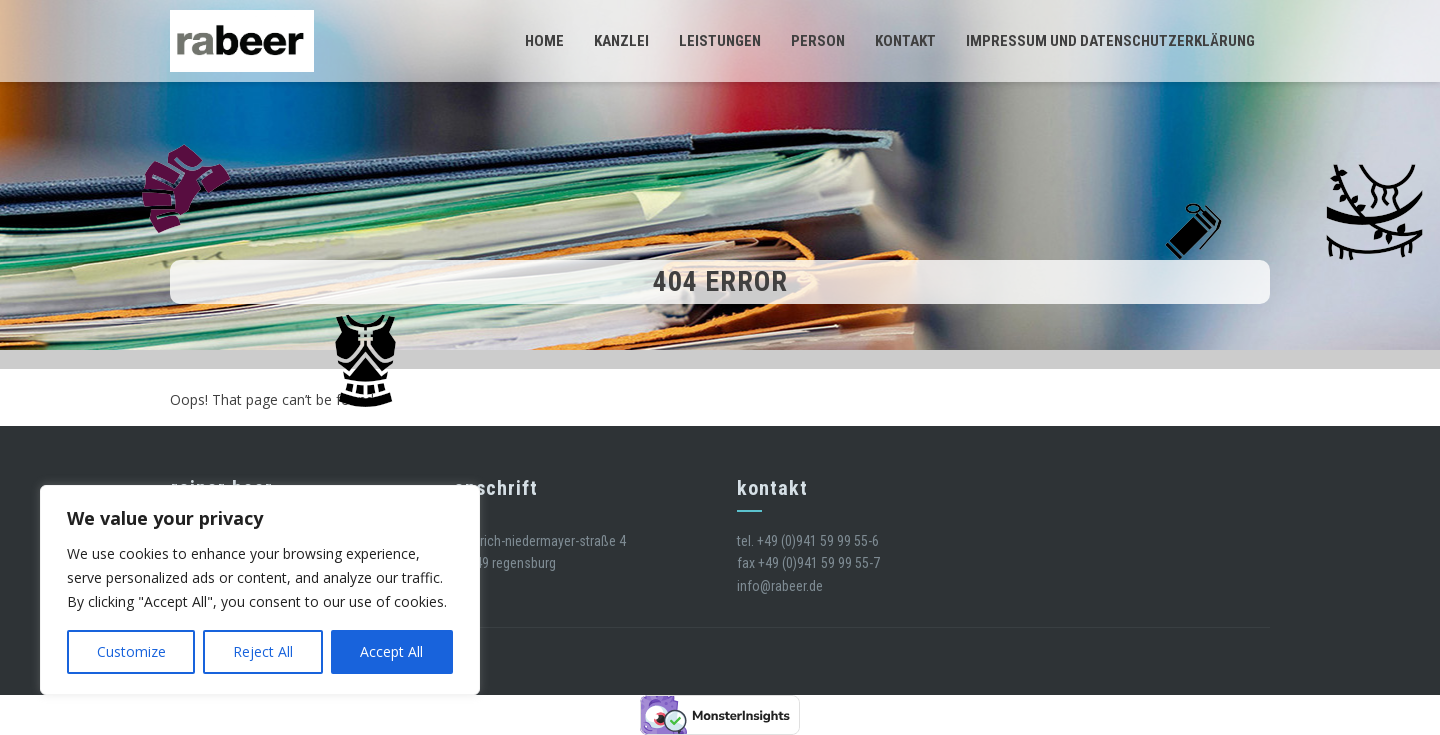 The width and height of the screenshot is (1440, 735). What do you see at coordinates (186, 188) in the screenshot?
I see `grab or drag an item` at bounding box center [186, 188].